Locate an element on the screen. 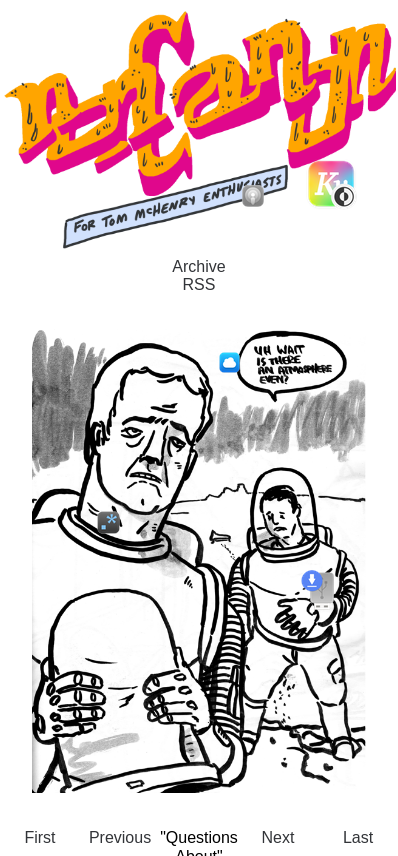 This screenshot has height=856, width=398. open the Podcasts app is located at coordinates (253, 196).